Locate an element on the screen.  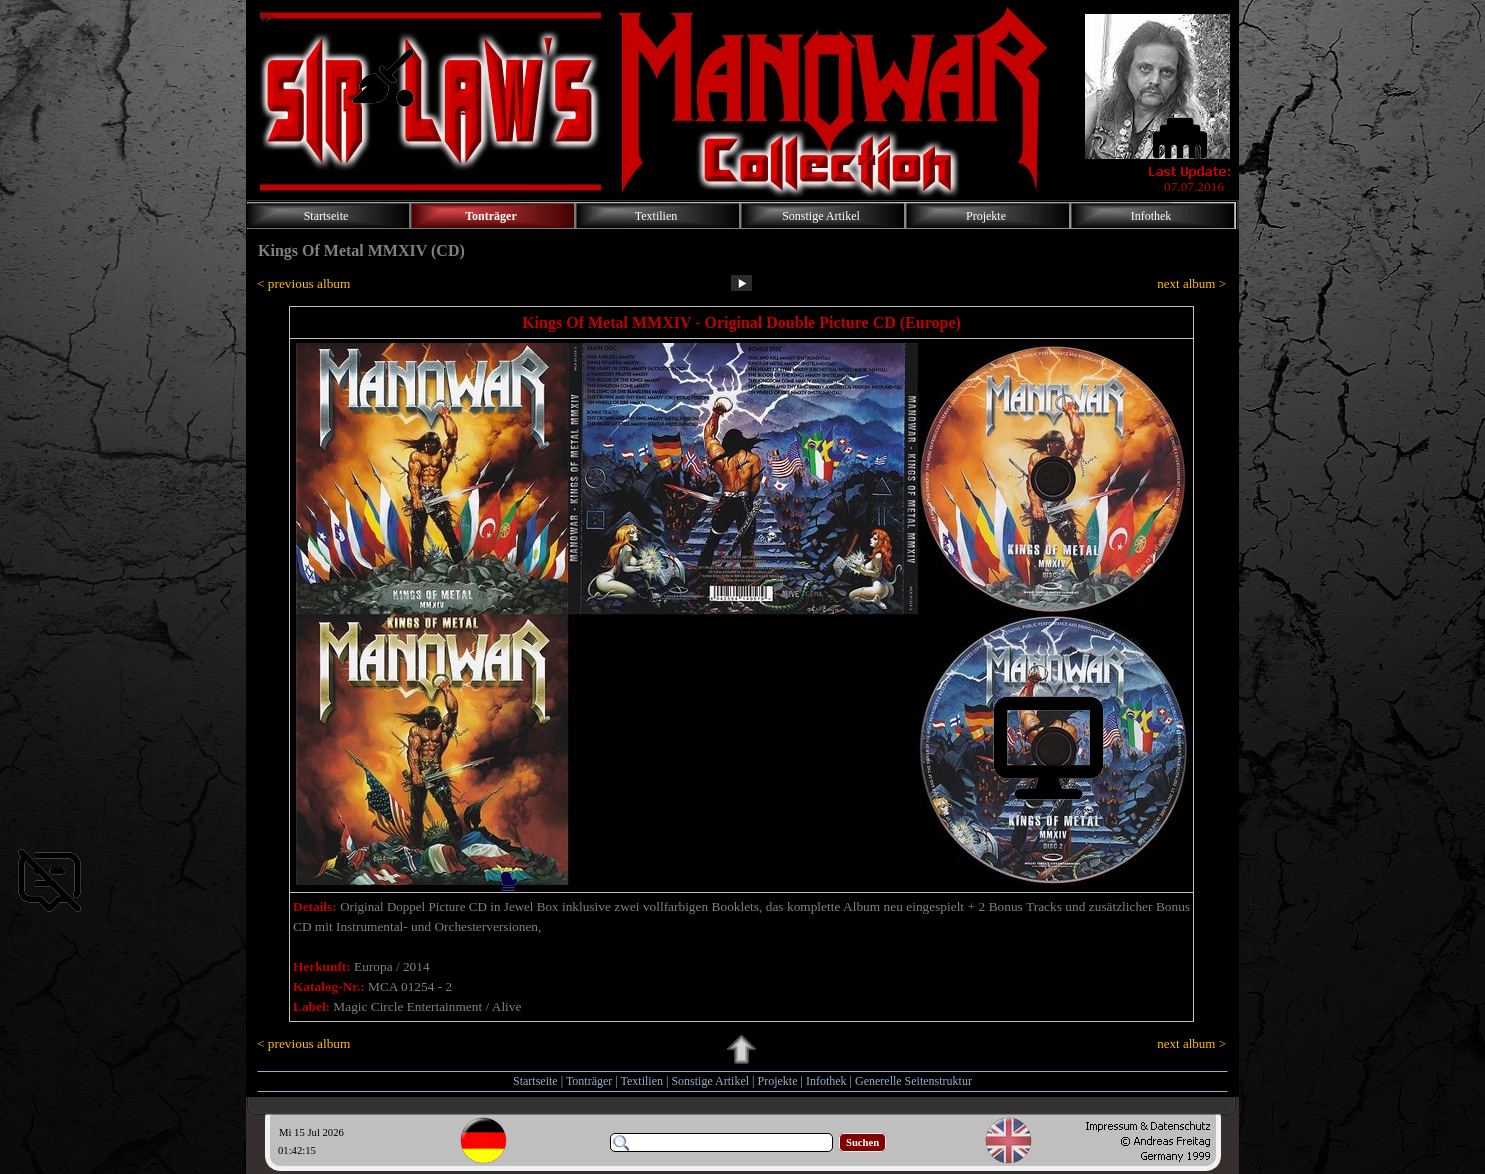
ethernet or wired network connection is located at coordinates (1180, 138).